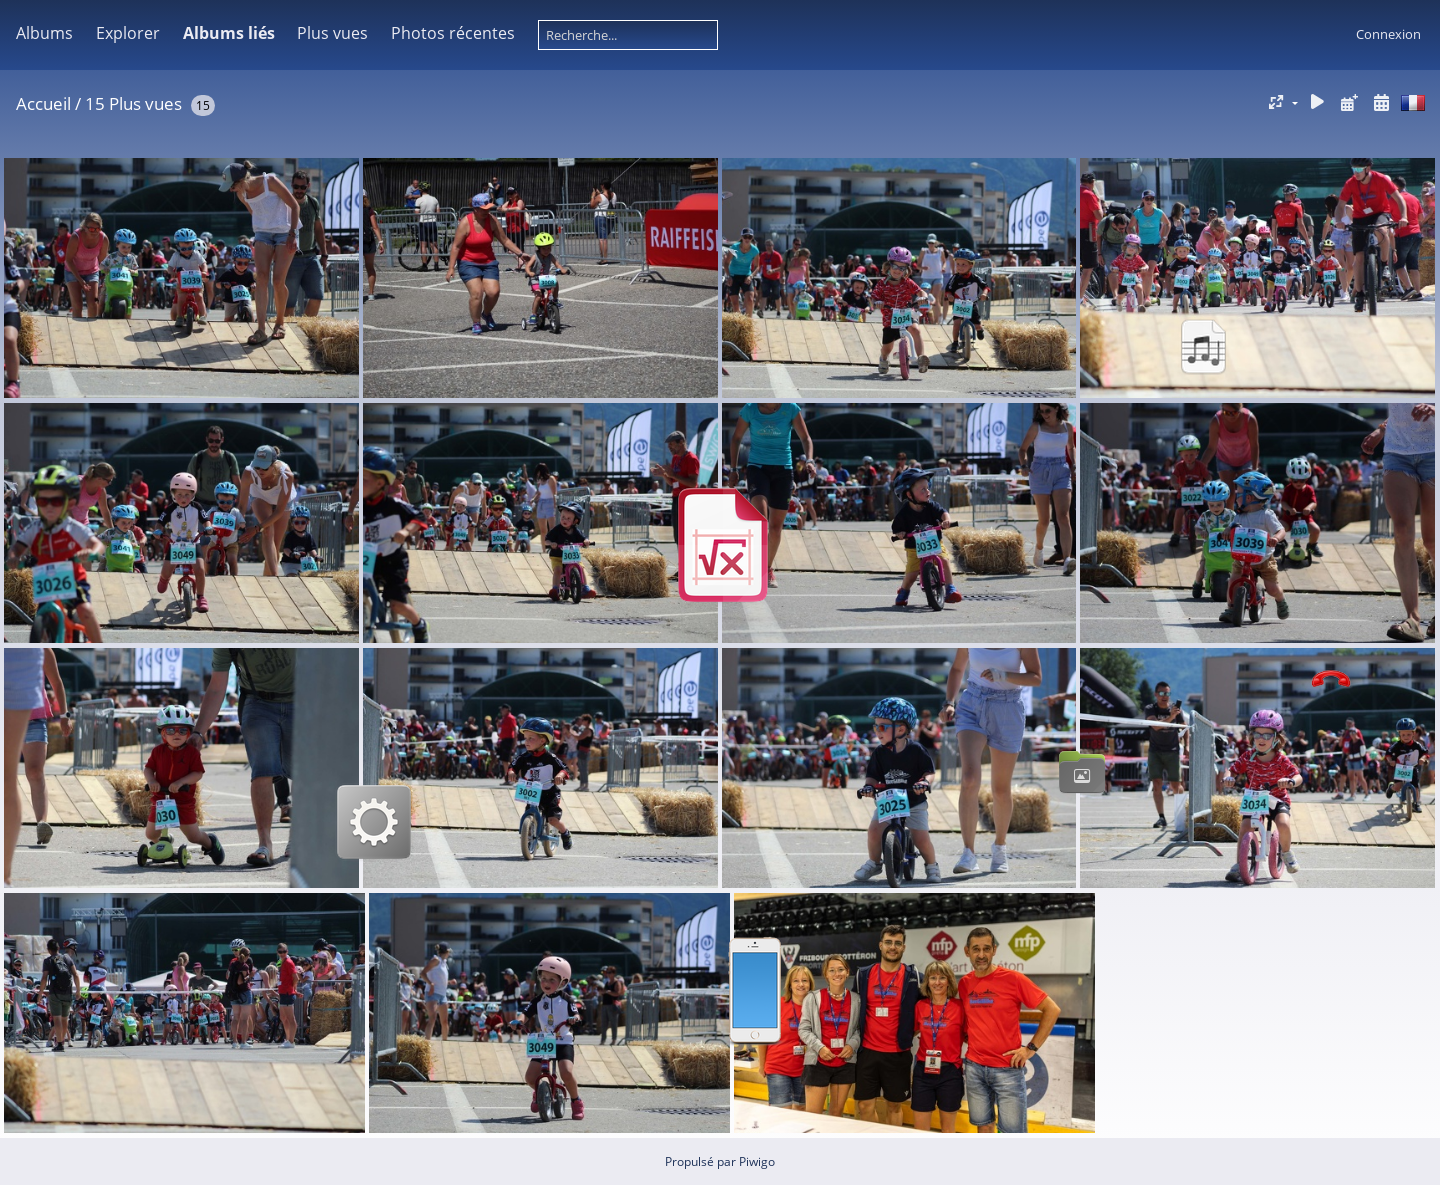  What do you see at coordinates (723, 545) in the screenshot?
I see `a libreoffice math formula document file` at bounding box center [723, 545].